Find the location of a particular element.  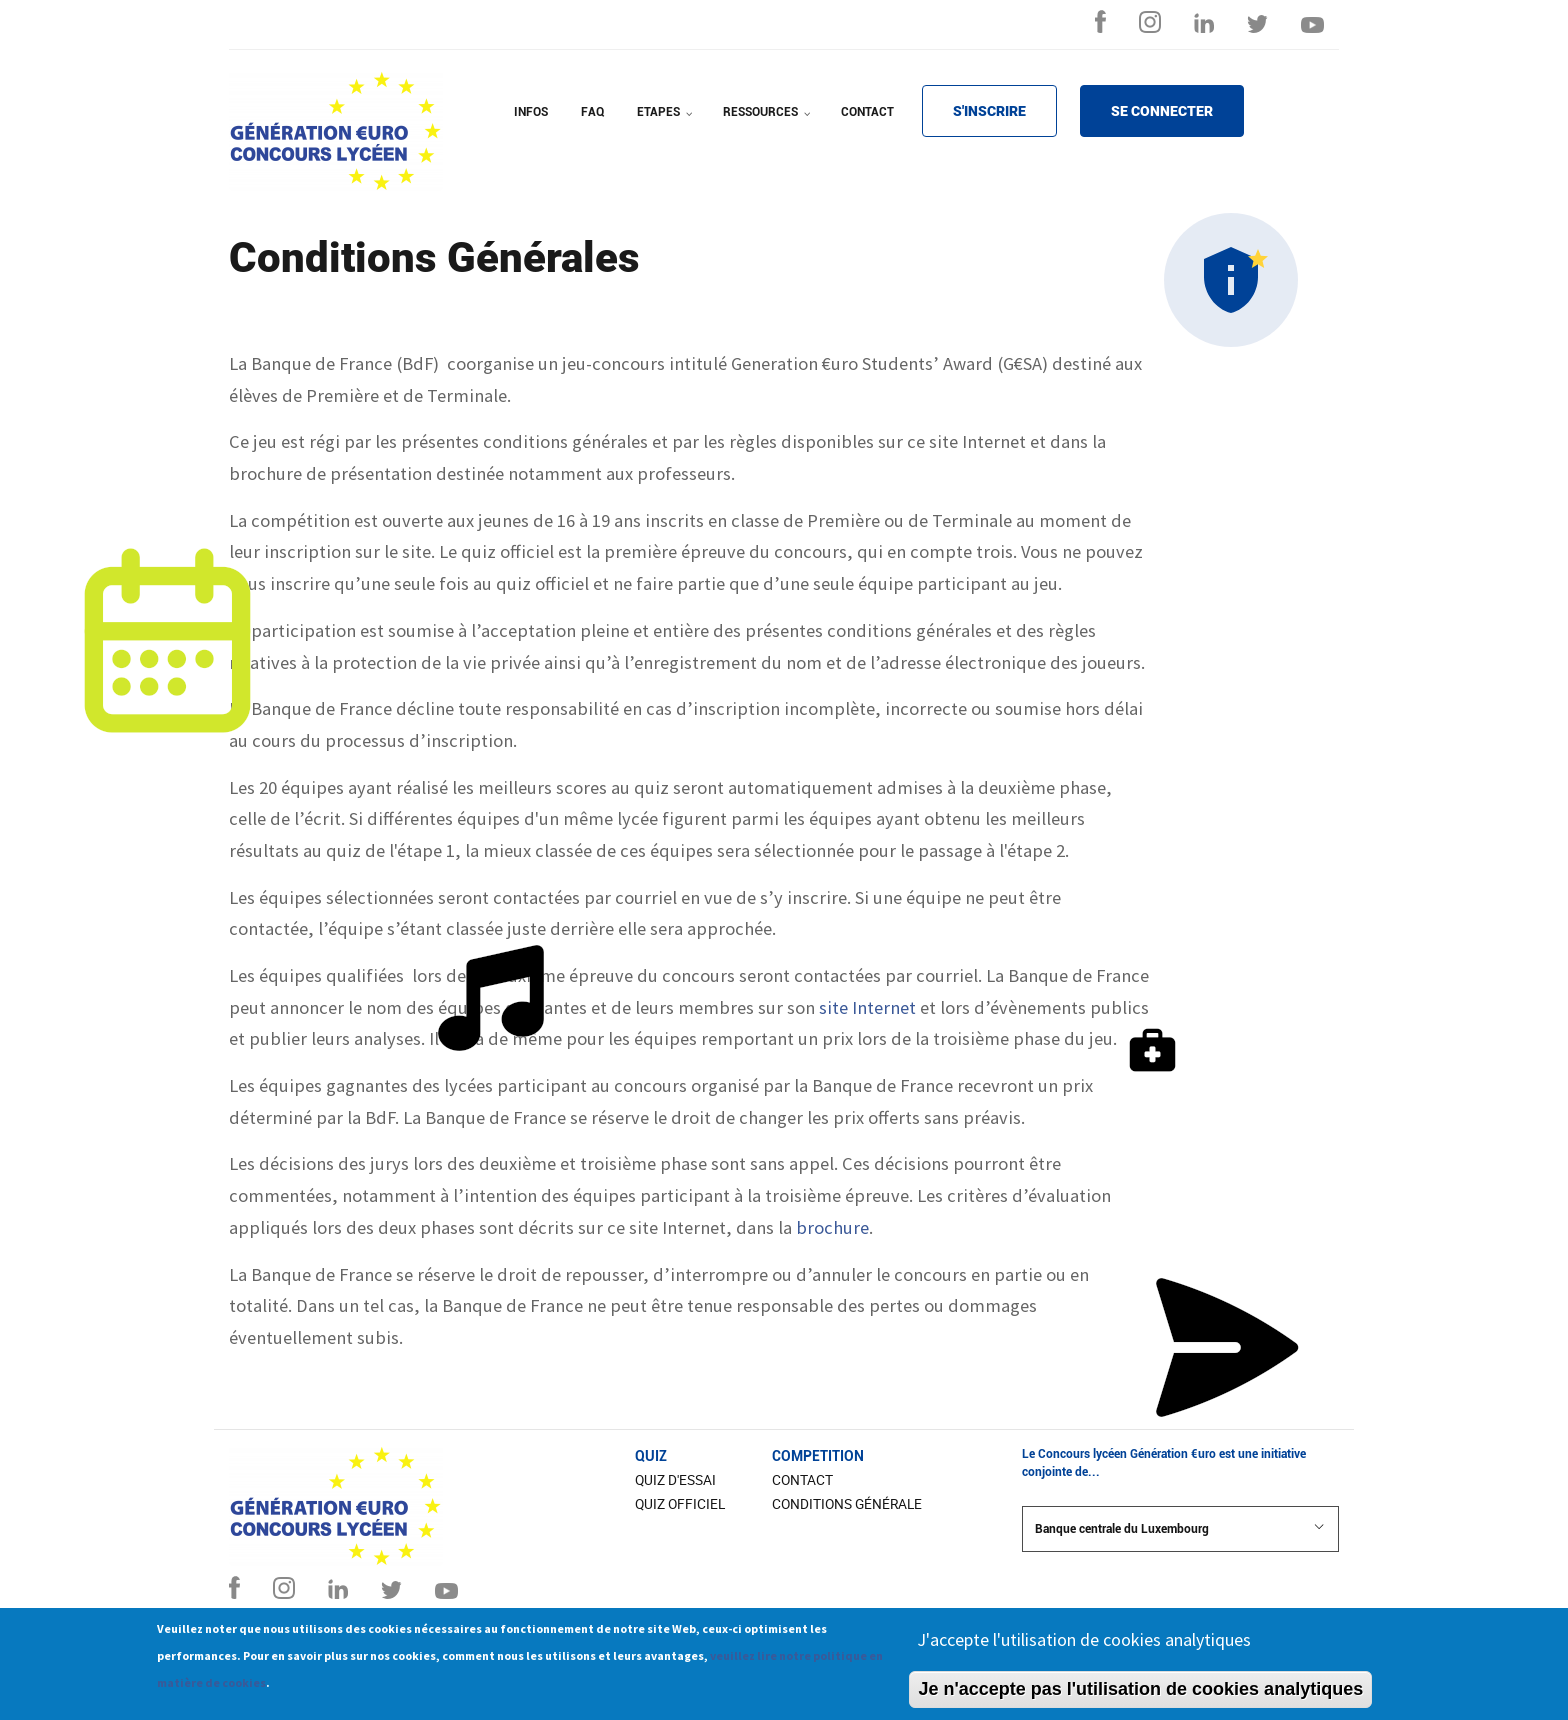

access medical records or health information is located at coordinates (1152, 1051).